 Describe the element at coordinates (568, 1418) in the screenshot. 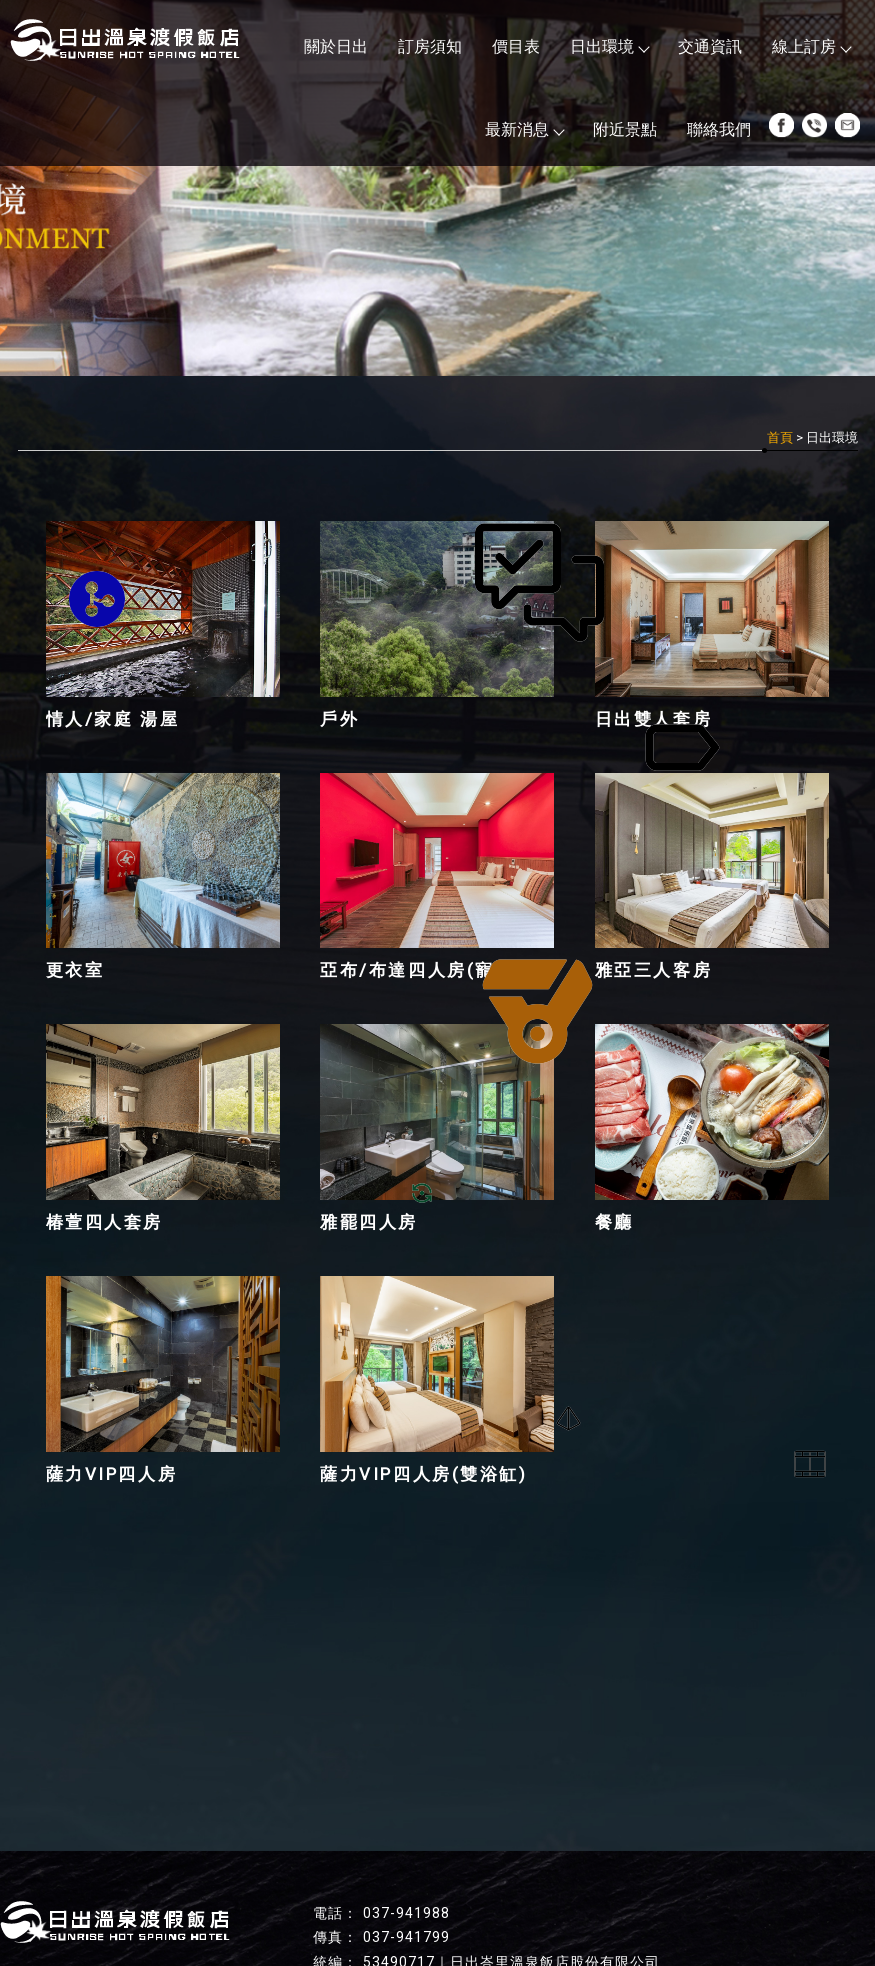

I see `access 3D modeling or rendering tools` at that location.